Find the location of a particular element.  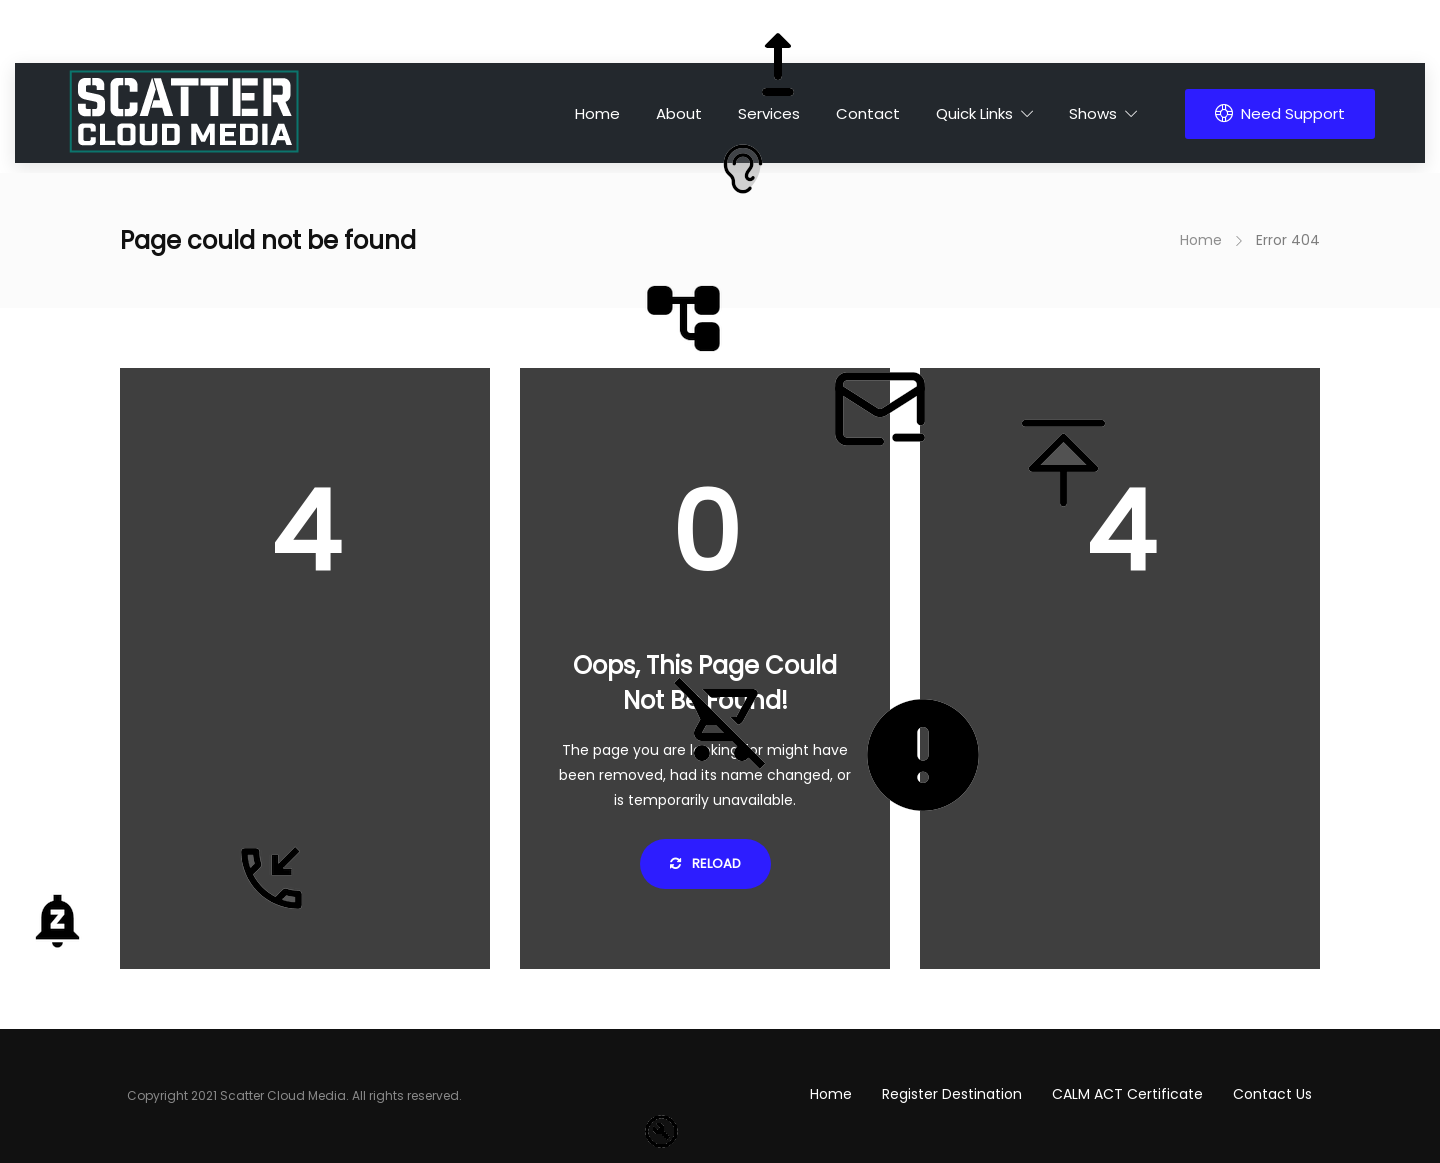

indicates an error or warning state is located at coordinates (923, 755).